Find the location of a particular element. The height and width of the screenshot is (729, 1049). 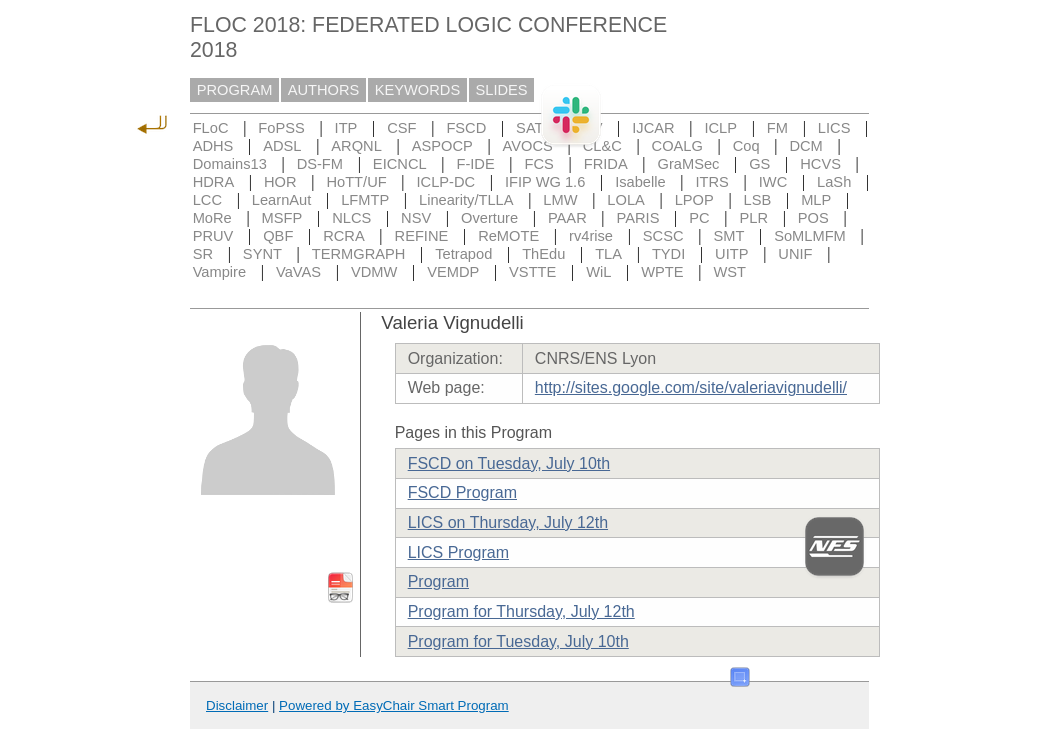

reply to all recipients of an email is located at coordinates (151, 122).